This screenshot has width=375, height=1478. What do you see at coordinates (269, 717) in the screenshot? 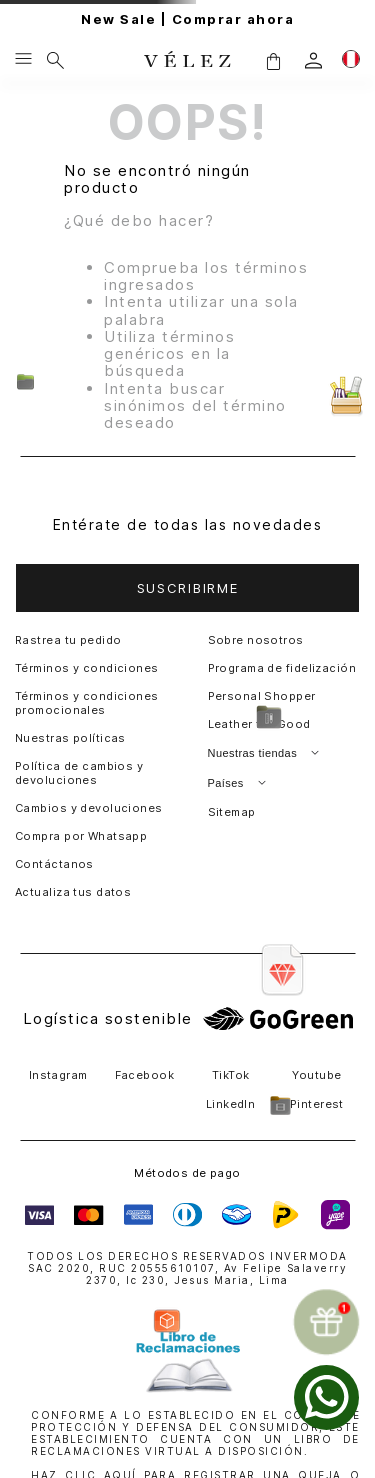
I see `access your templates folder` at bounding box center [269, 717].